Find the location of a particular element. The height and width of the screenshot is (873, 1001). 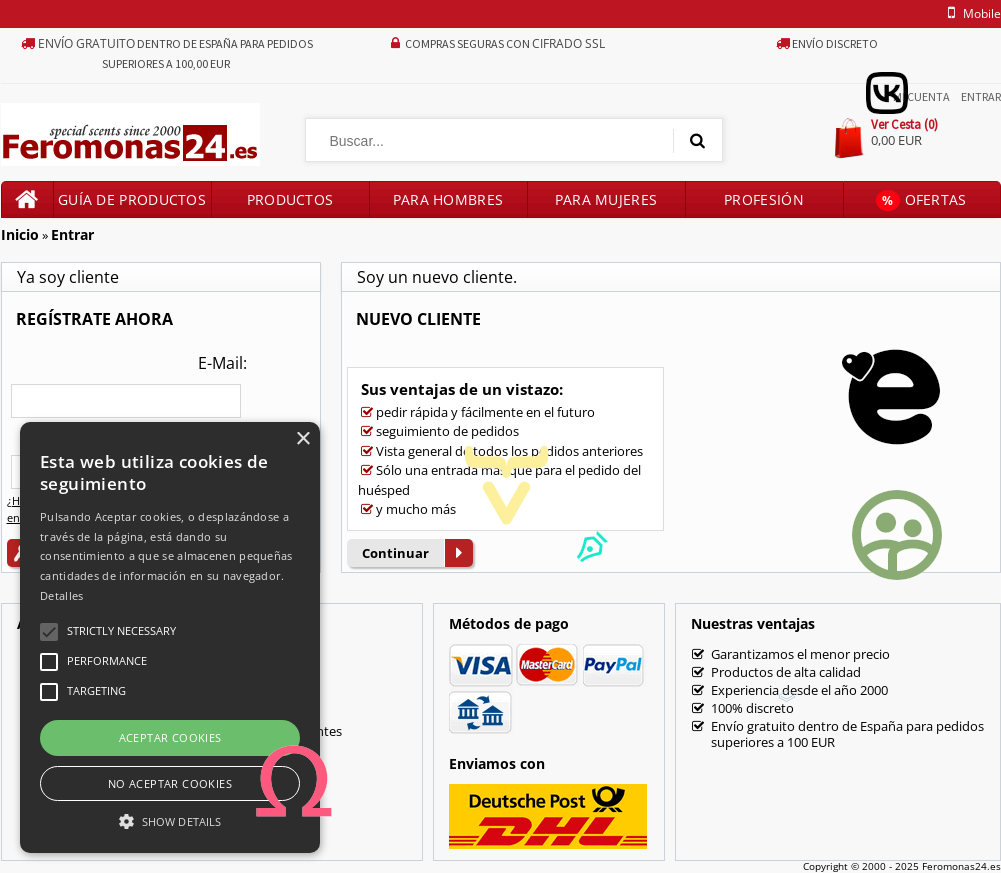

open VKontakte app is located at coordinates (887, 93).